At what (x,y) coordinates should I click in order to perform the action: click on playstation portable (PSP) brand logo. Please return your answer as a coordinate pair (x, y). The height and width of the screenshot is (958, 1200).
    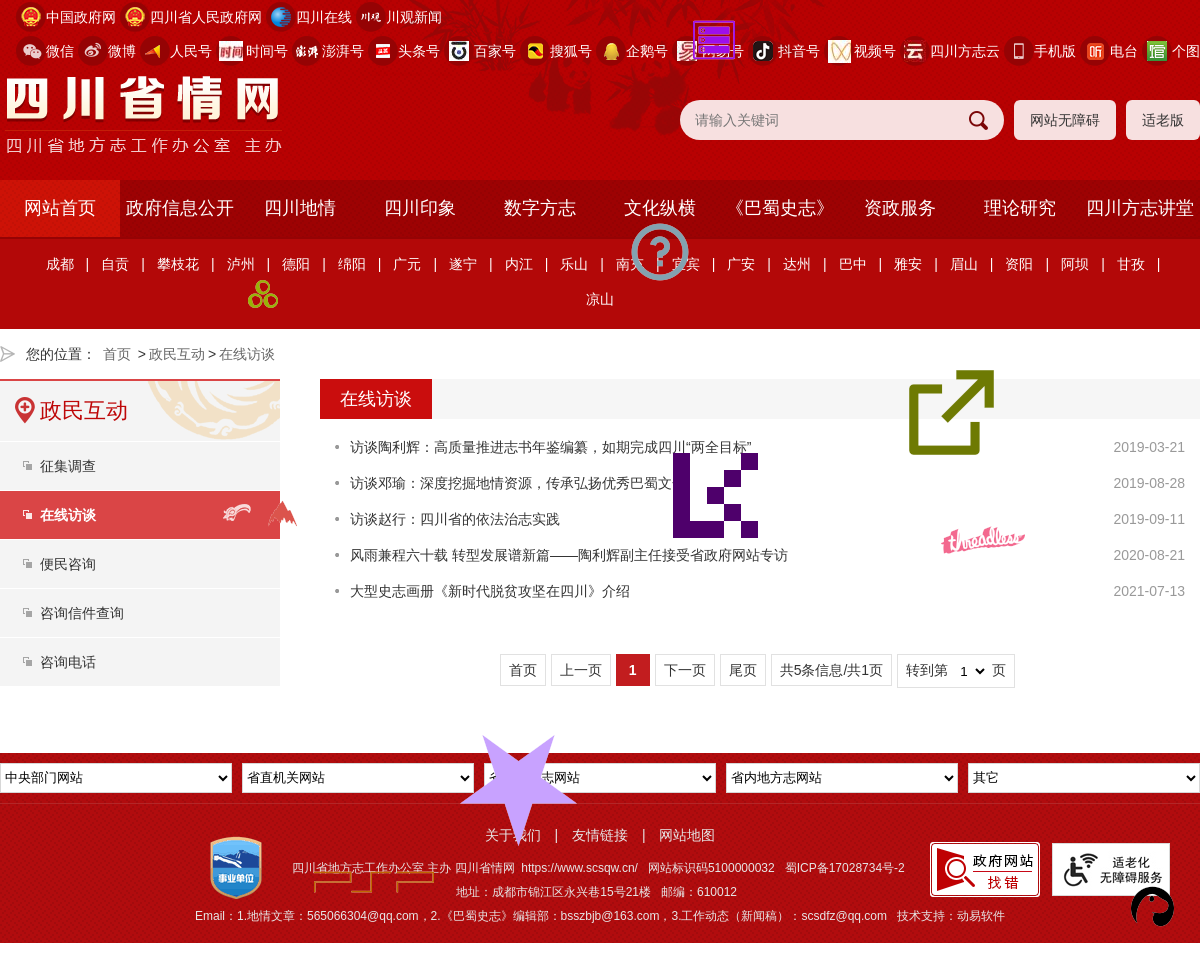
    Looking at the image, I should click on (374, 882).